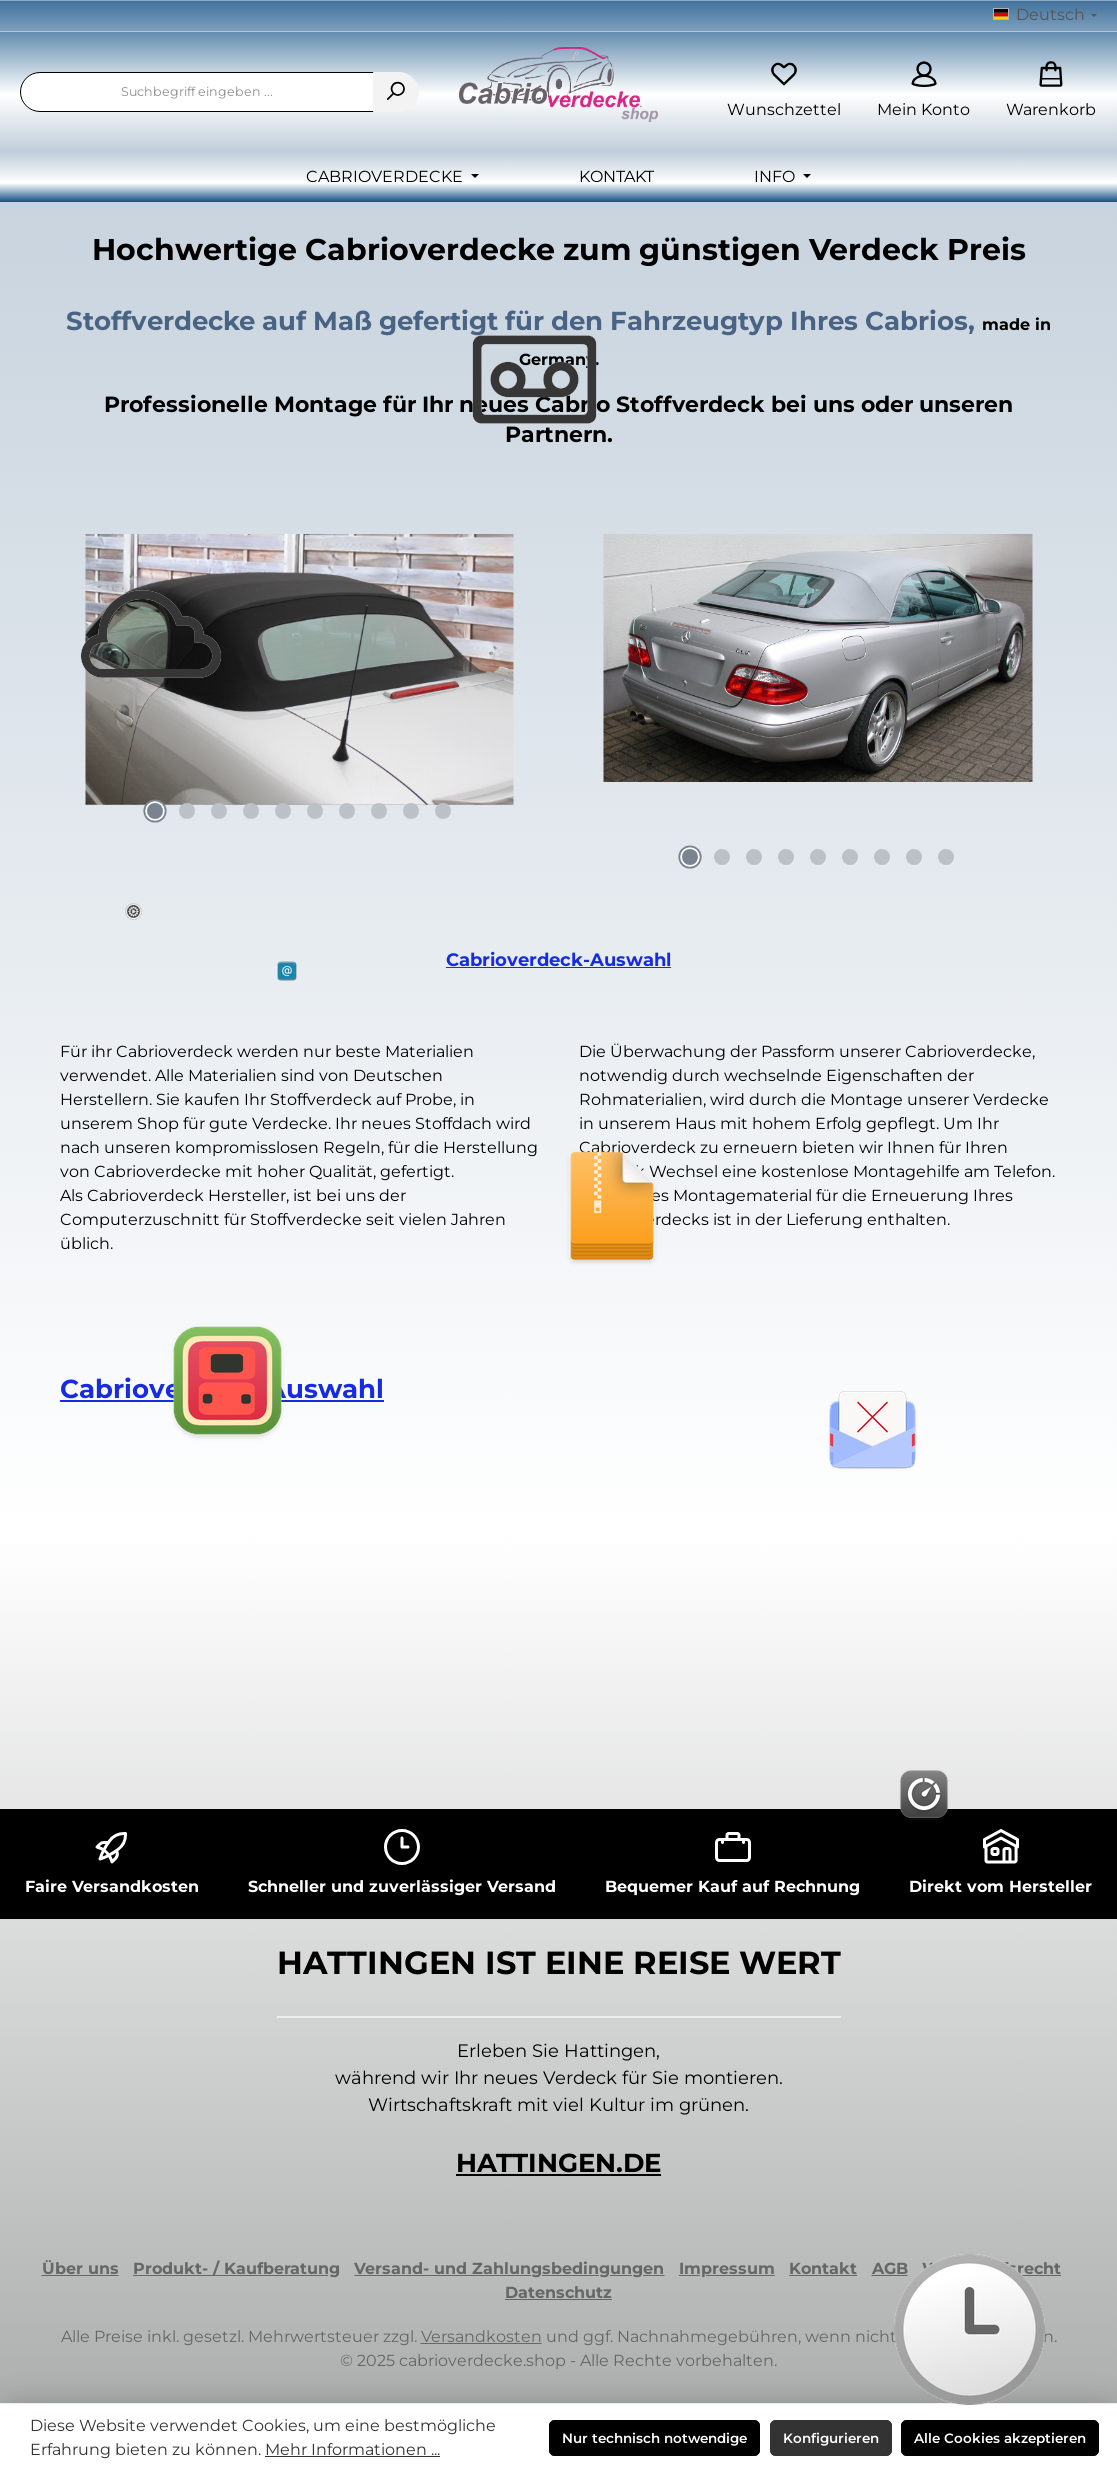  What do you see at coordinates (534, 379) in the screenshot?
I see `indicates audio tape or cassette media` at bounding box center [534, 379].